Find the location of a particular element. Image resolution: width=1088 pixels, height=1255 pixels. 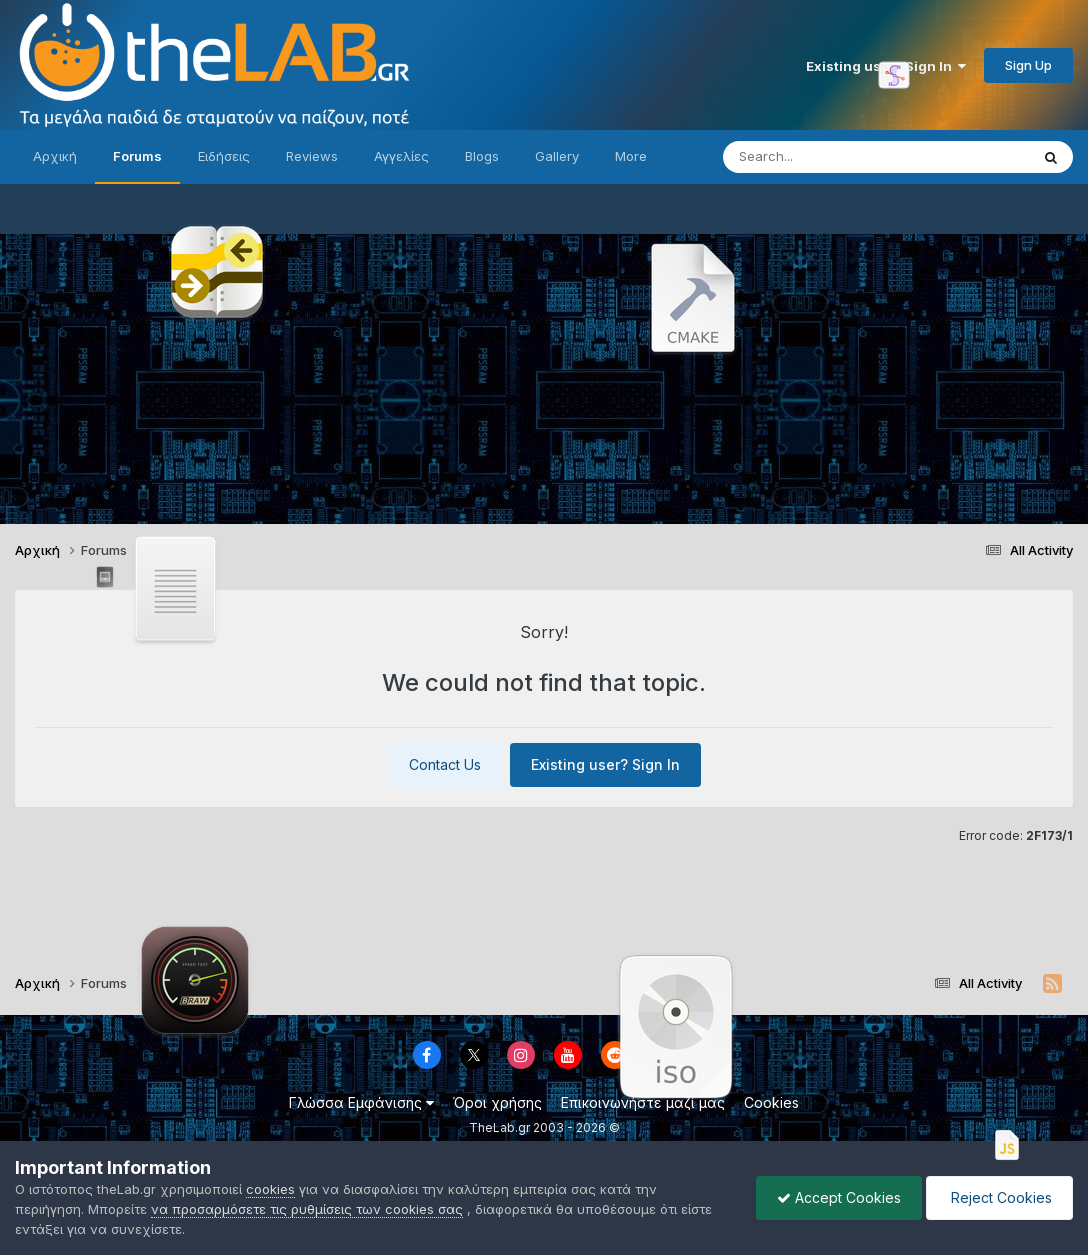

open diffuse app for file comparison is located at coordinates (217, 272).